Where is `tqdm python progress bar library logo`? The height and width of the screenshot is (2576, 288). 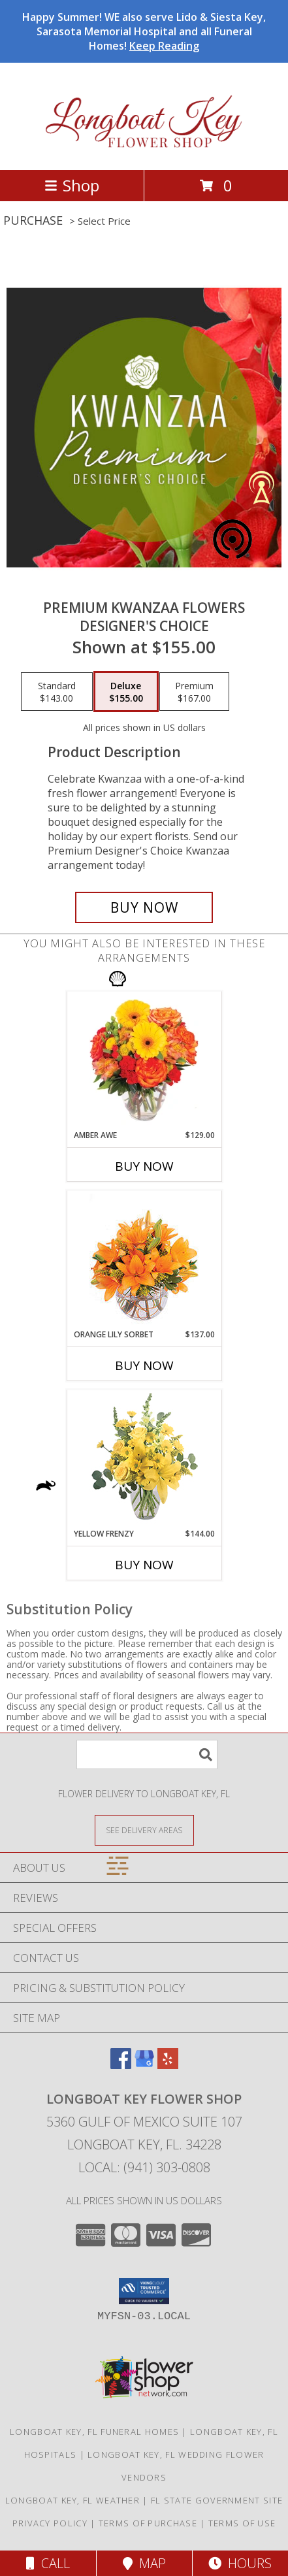
tqdm python progress bar library logo is located at coordinates (232, 539).